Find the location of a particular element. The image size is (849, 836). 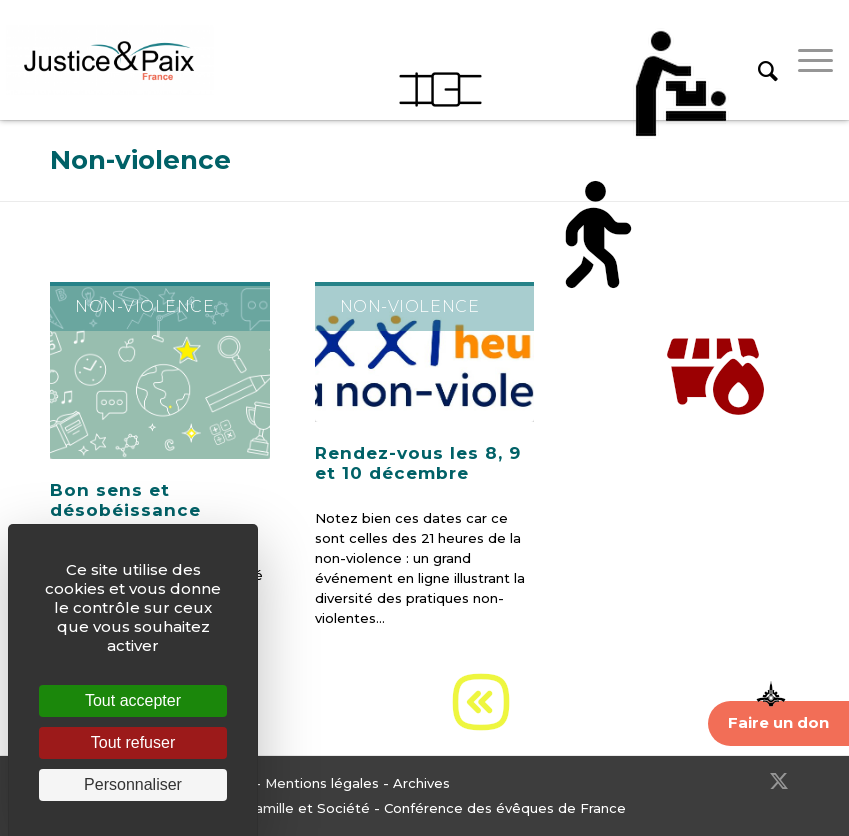

indicates a critical system failure or disaster is located at coordinates (713, 369).